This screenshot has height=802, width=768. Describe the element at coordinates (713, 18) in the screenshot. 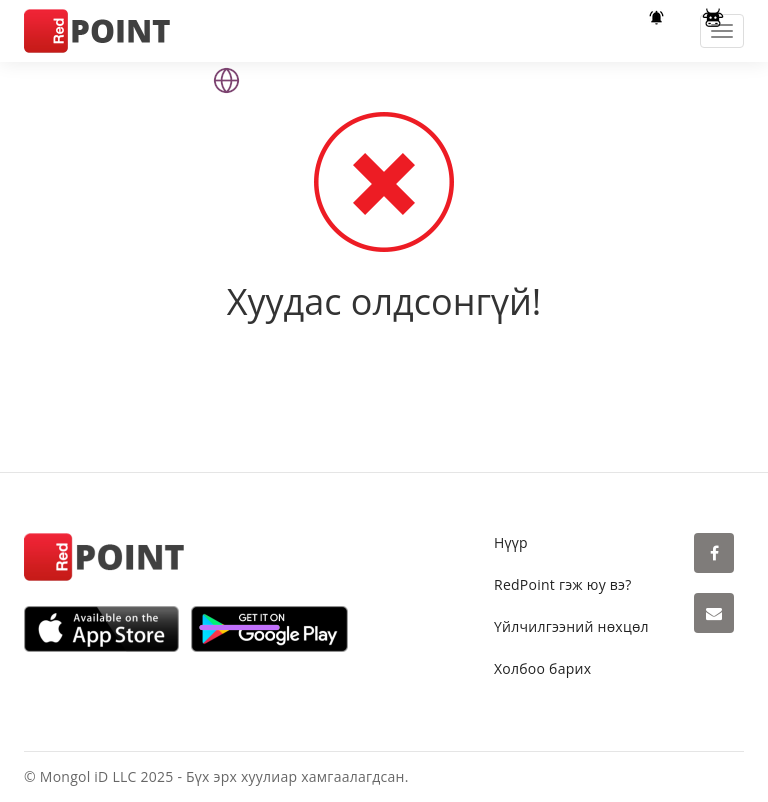

I see `indicates dairy or farm-related content` at that location.